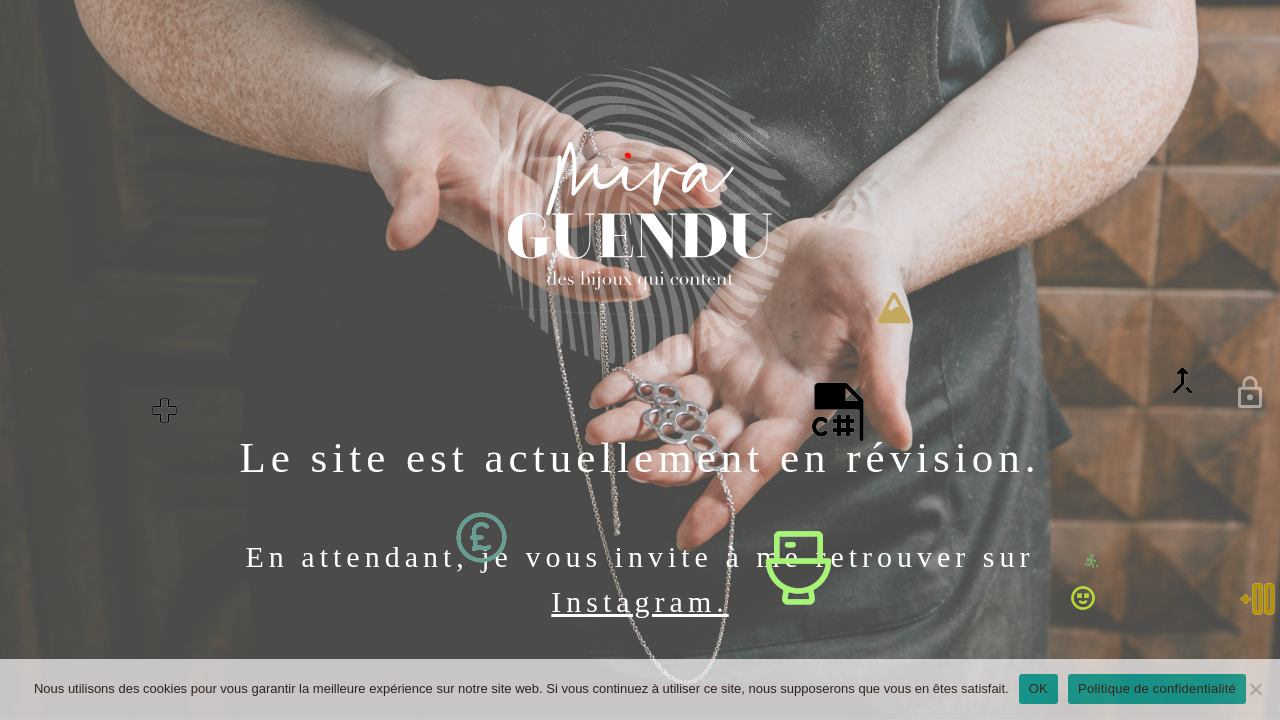 This screenshot has width=1280, height=720. I want to click on indicates a dizzy or dazed state, so click(1083, 598).